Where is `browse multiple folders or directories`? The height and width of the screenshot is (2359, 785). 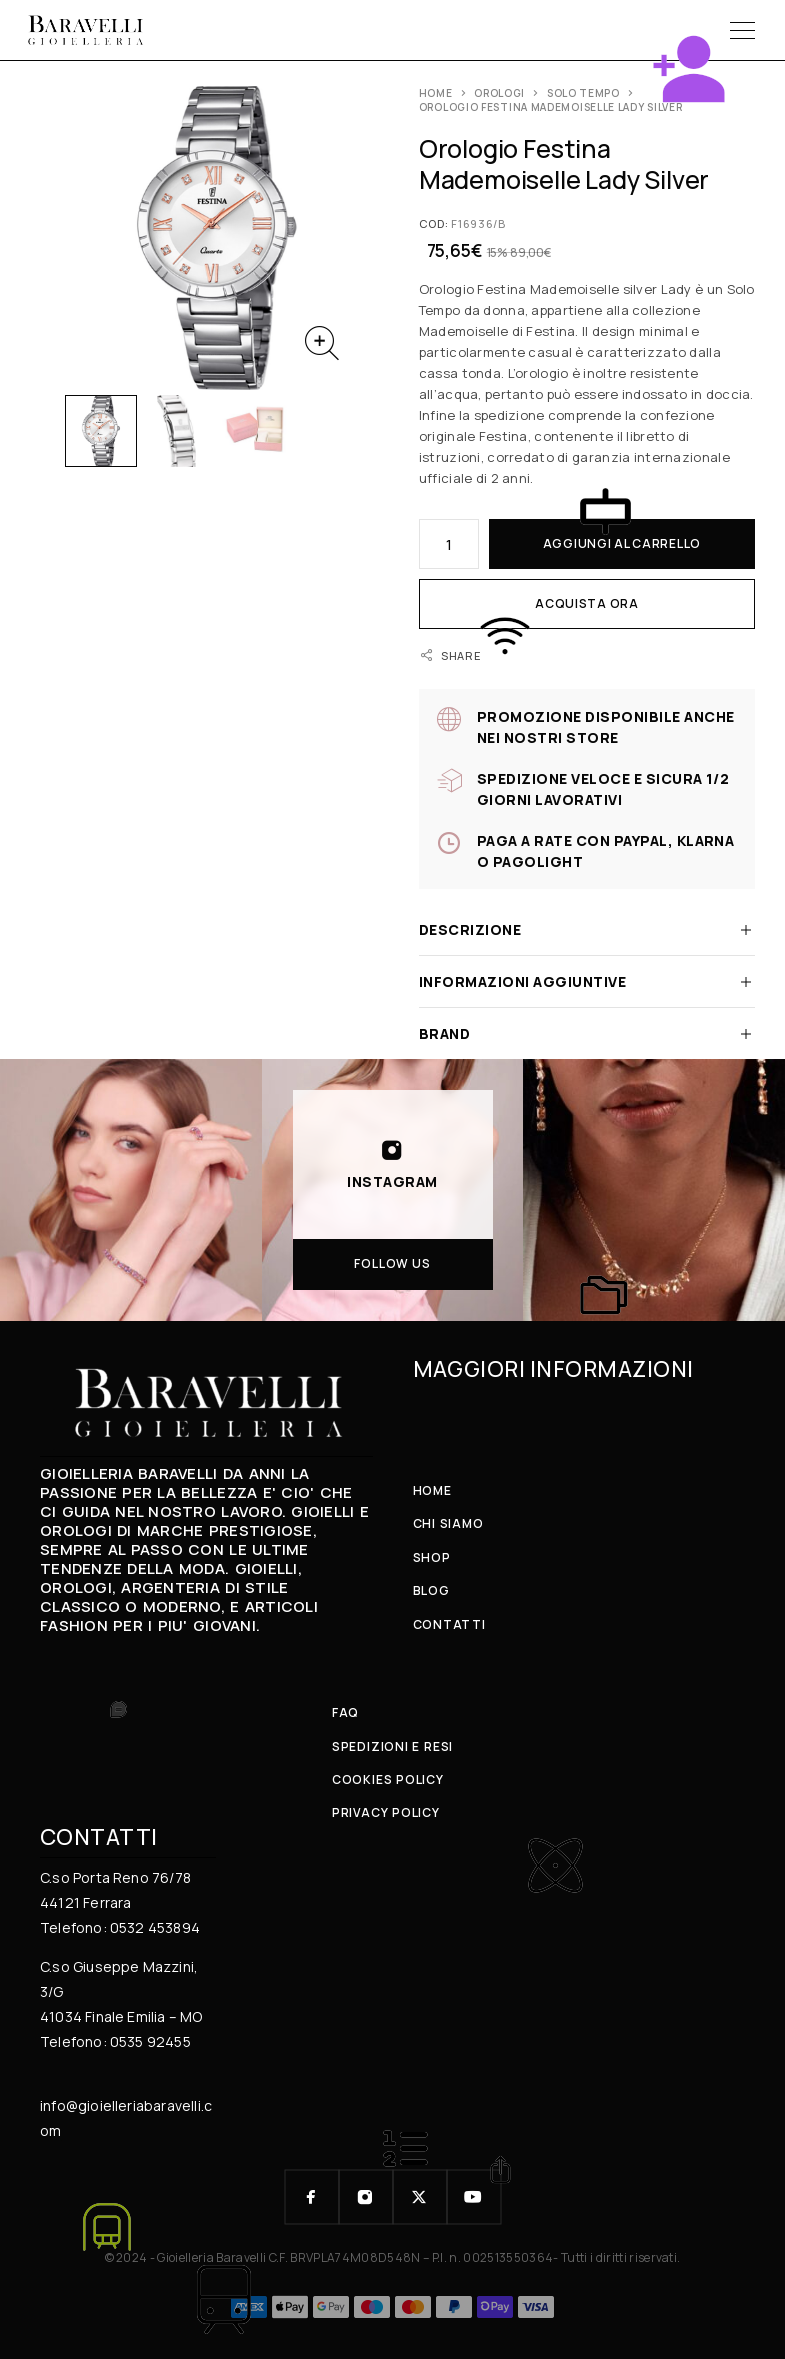
browse multiple folders or directories is located at coordinates (603, 1295).